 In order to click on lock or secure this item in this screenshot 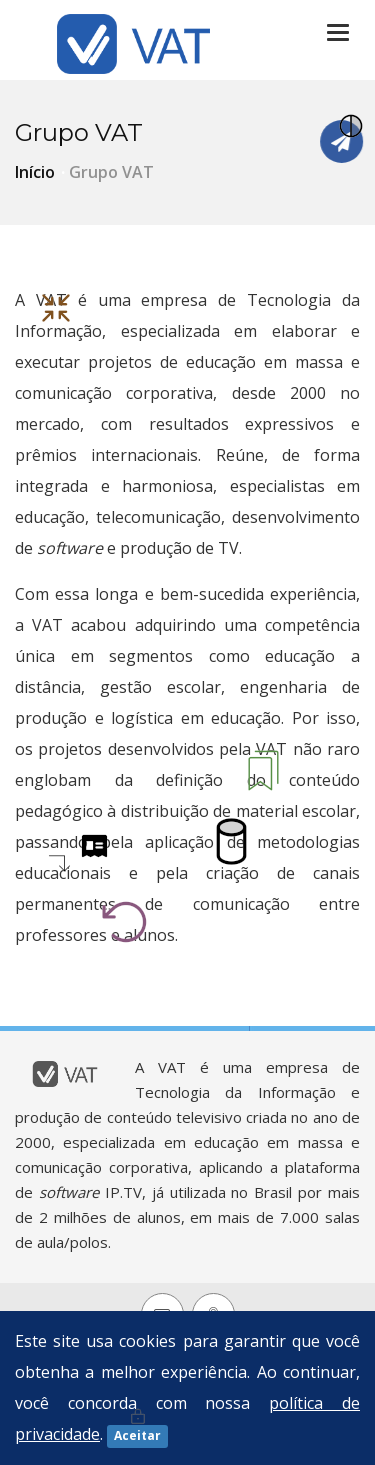, I will do `click(138, 1417)`.